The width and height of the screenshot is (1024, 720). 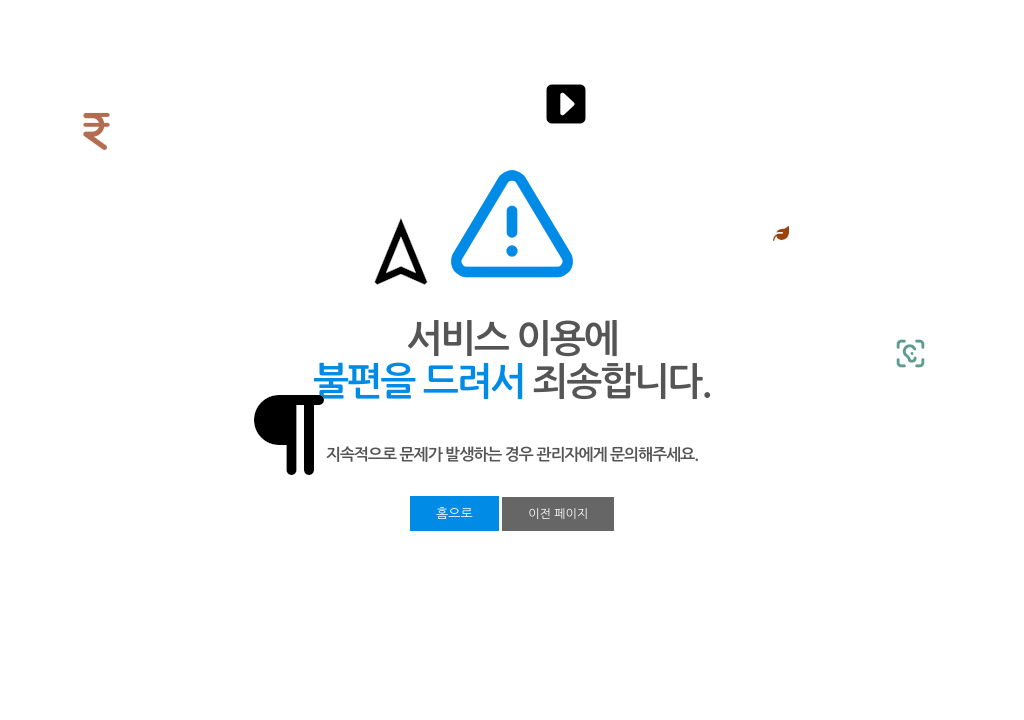 What do you see at coordinates (910, 353) in the screenshot?
I see `scan or identify using ear biometrics` at bounding box center [910, 353].